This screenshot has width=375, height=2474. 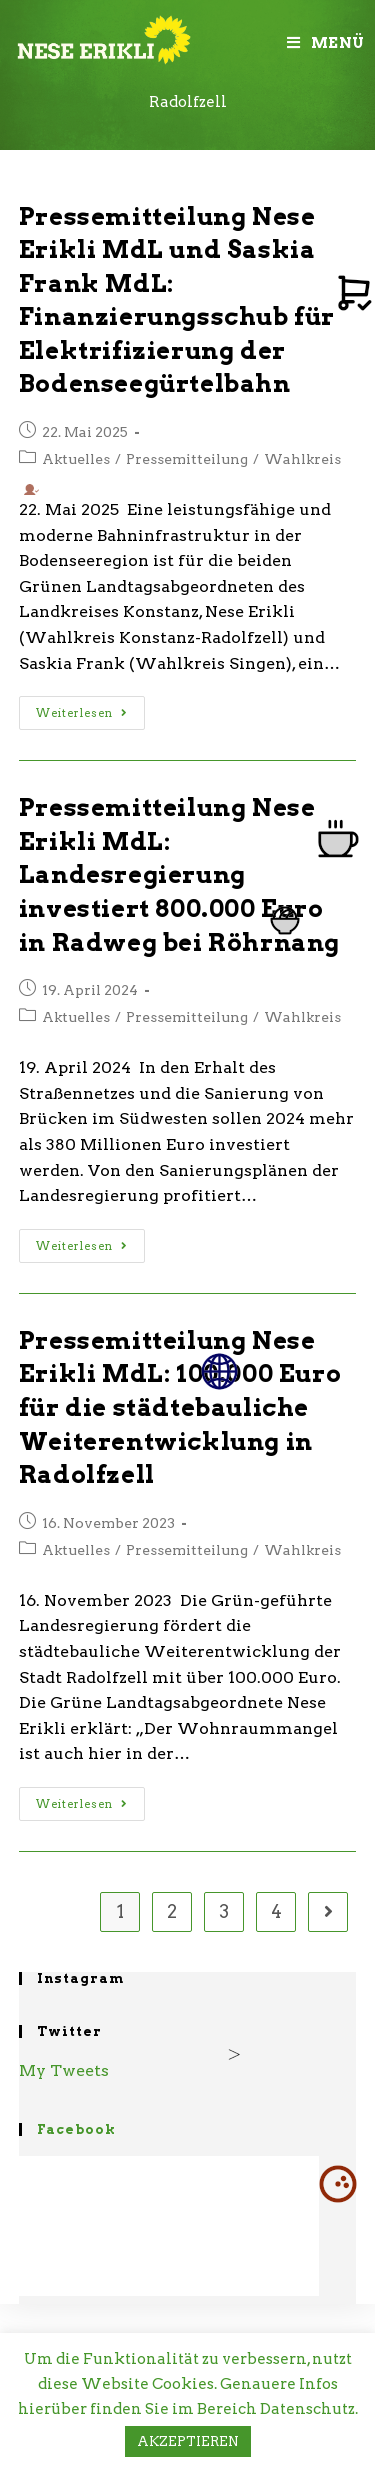 I want to click on access website or browse the web, so click(x=219, y=1371).